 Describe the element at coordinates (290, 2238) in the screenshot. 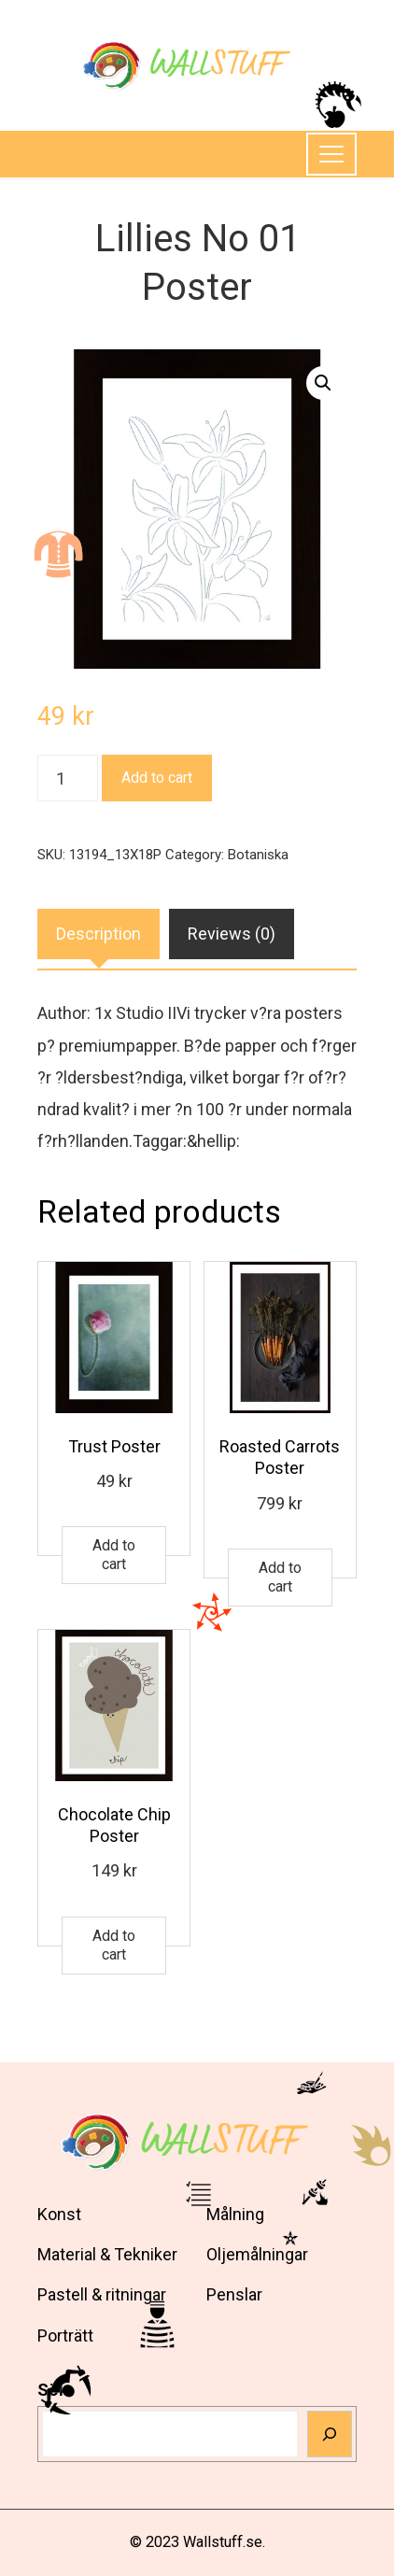

I see `throwing star weapon in a game inventory` at that location.